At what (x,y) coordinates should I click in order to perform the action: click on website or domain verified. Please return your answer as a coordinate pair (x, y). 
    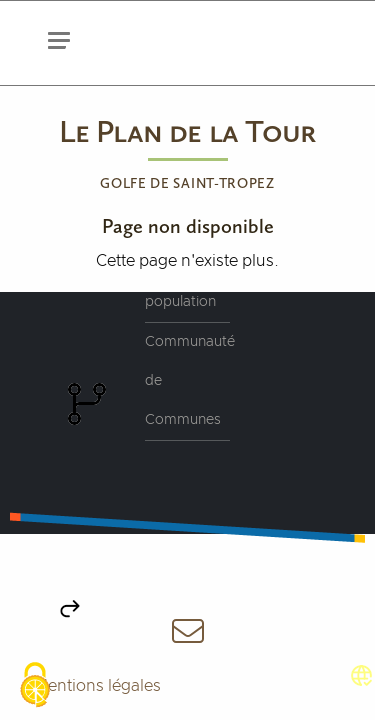
    Looking at the image, I should click on (361, 675).